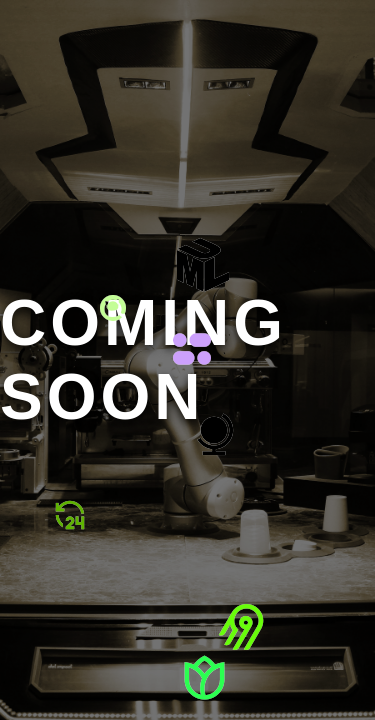  What do you see at coordinates (192, 349) in the screenshot?
I see `fonoma app or service logo` at bounding box center [192, 349].